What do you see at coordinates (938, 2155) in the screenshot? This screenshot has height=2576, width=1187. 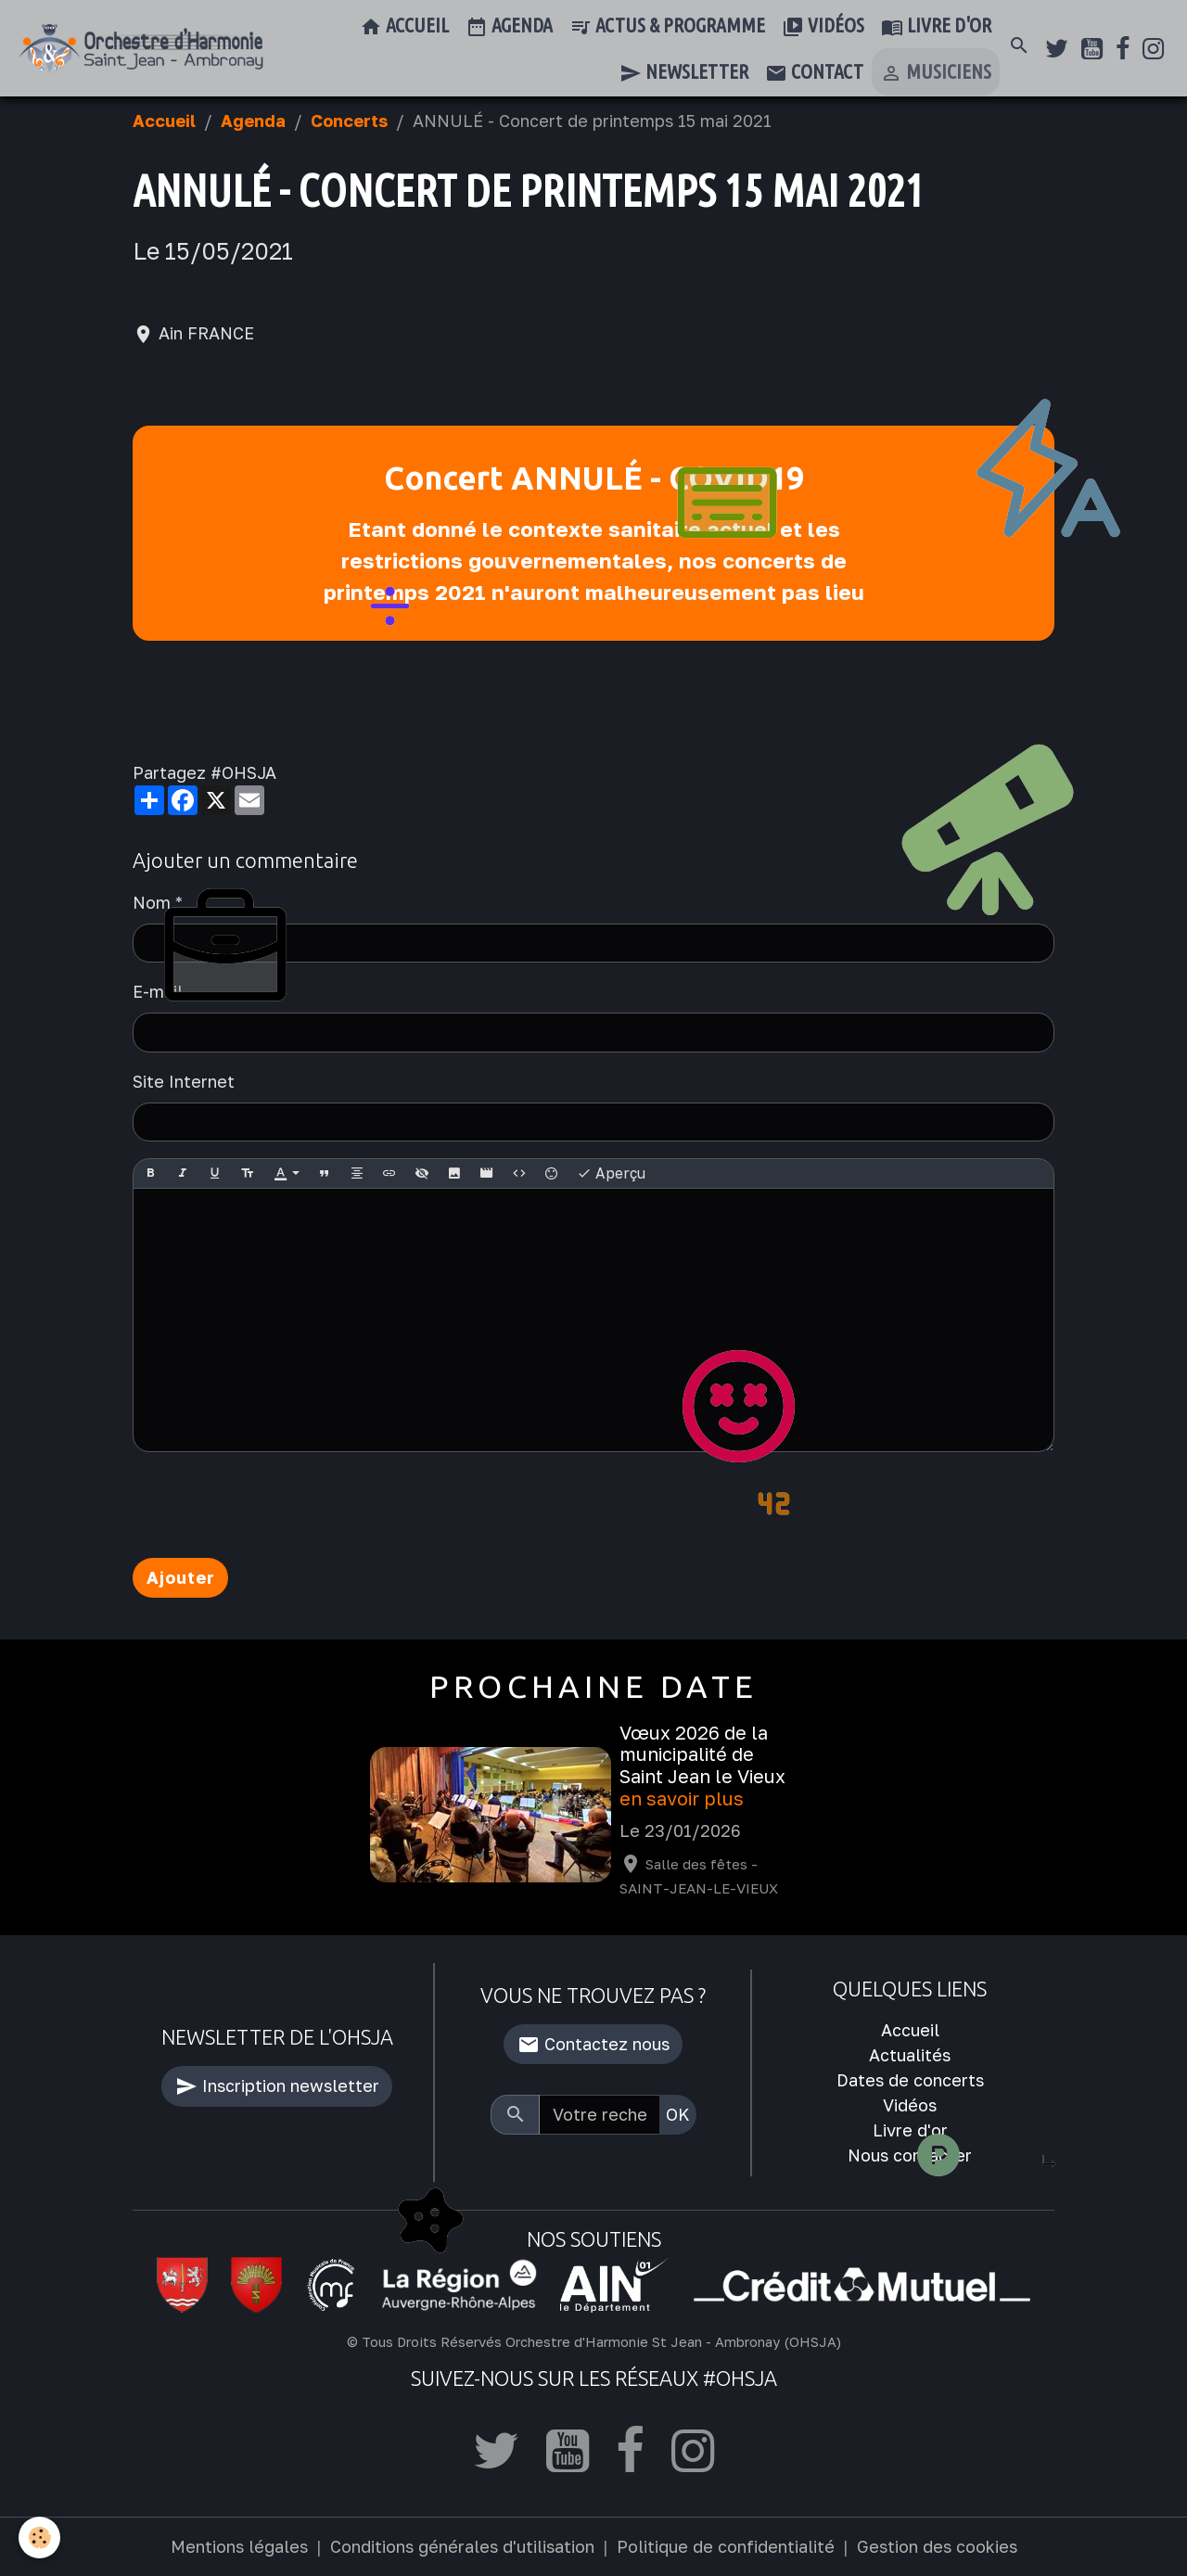 I see `indicates parking availability or location` at bounding box center [938, 2155].